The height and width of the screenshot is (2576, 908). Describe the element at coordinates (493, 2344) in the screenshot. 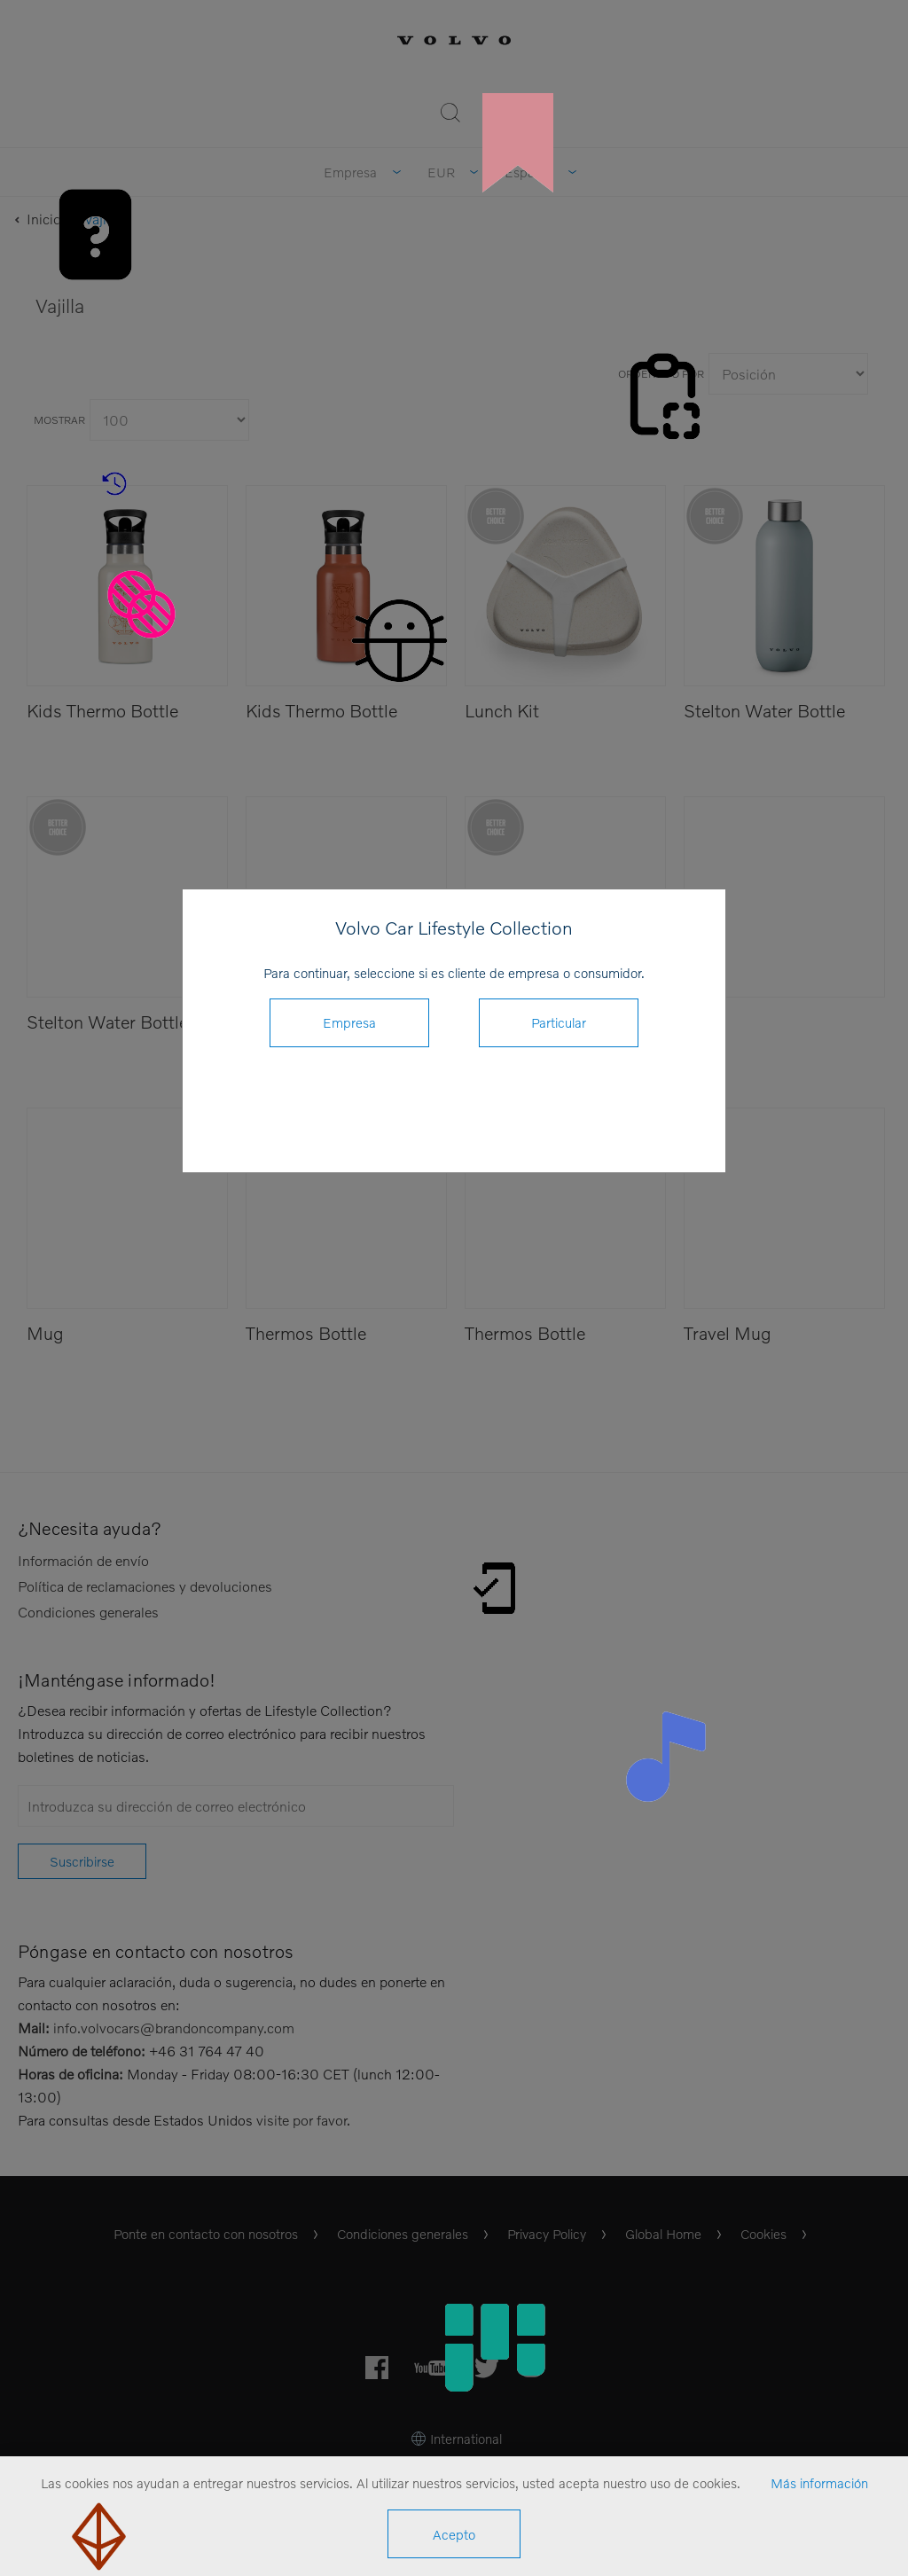

I see `open kanban board view` at that location.